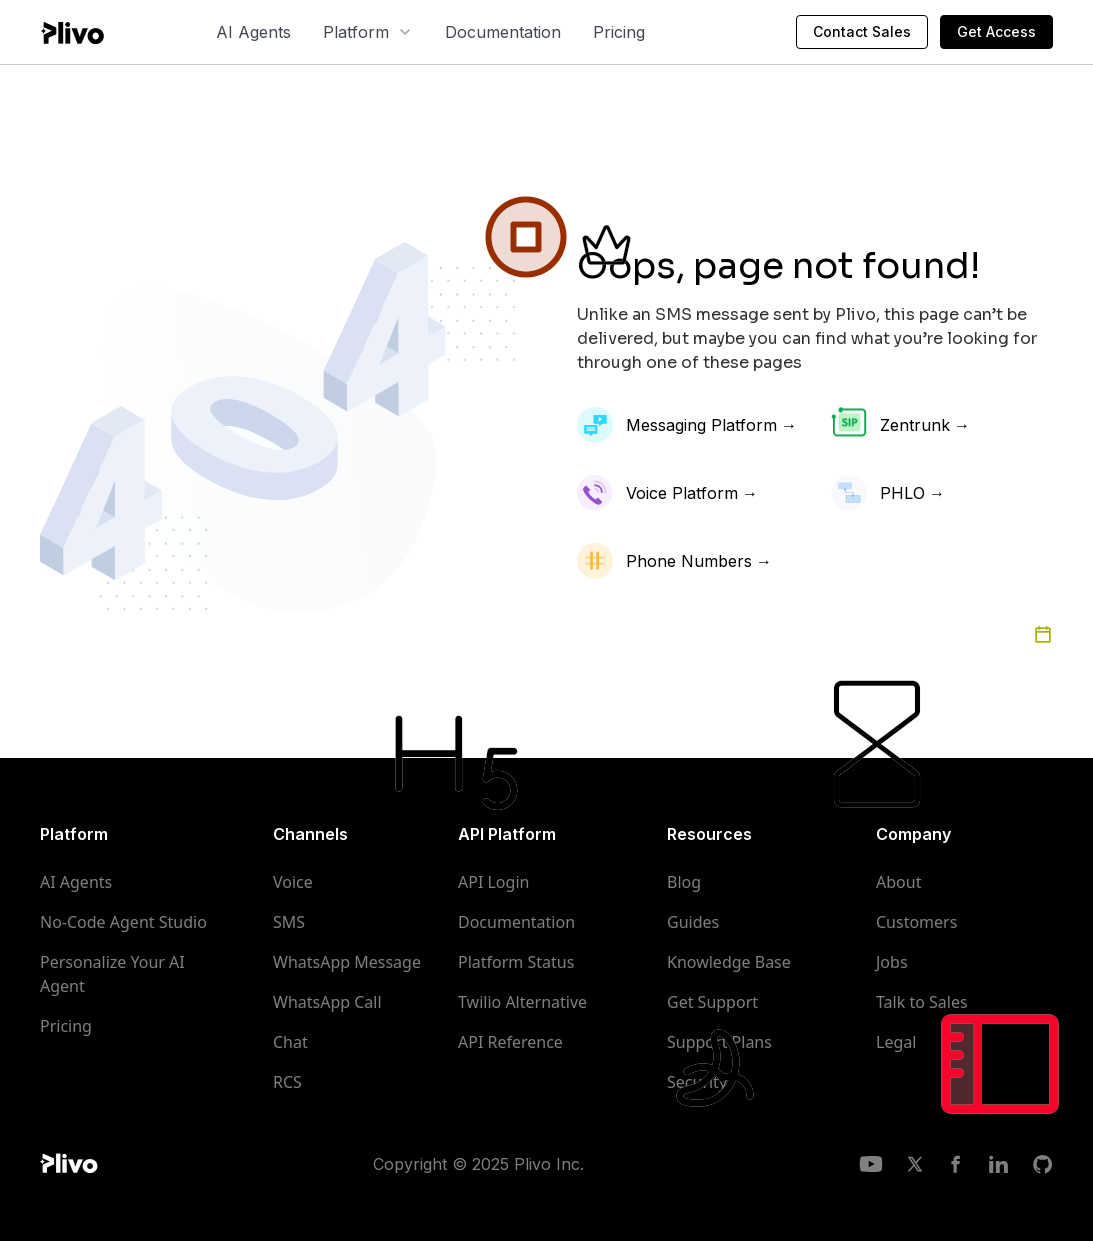 The image size is (1093, 1241). I want to click on food or fruit category indicator, so click(715, 1068).